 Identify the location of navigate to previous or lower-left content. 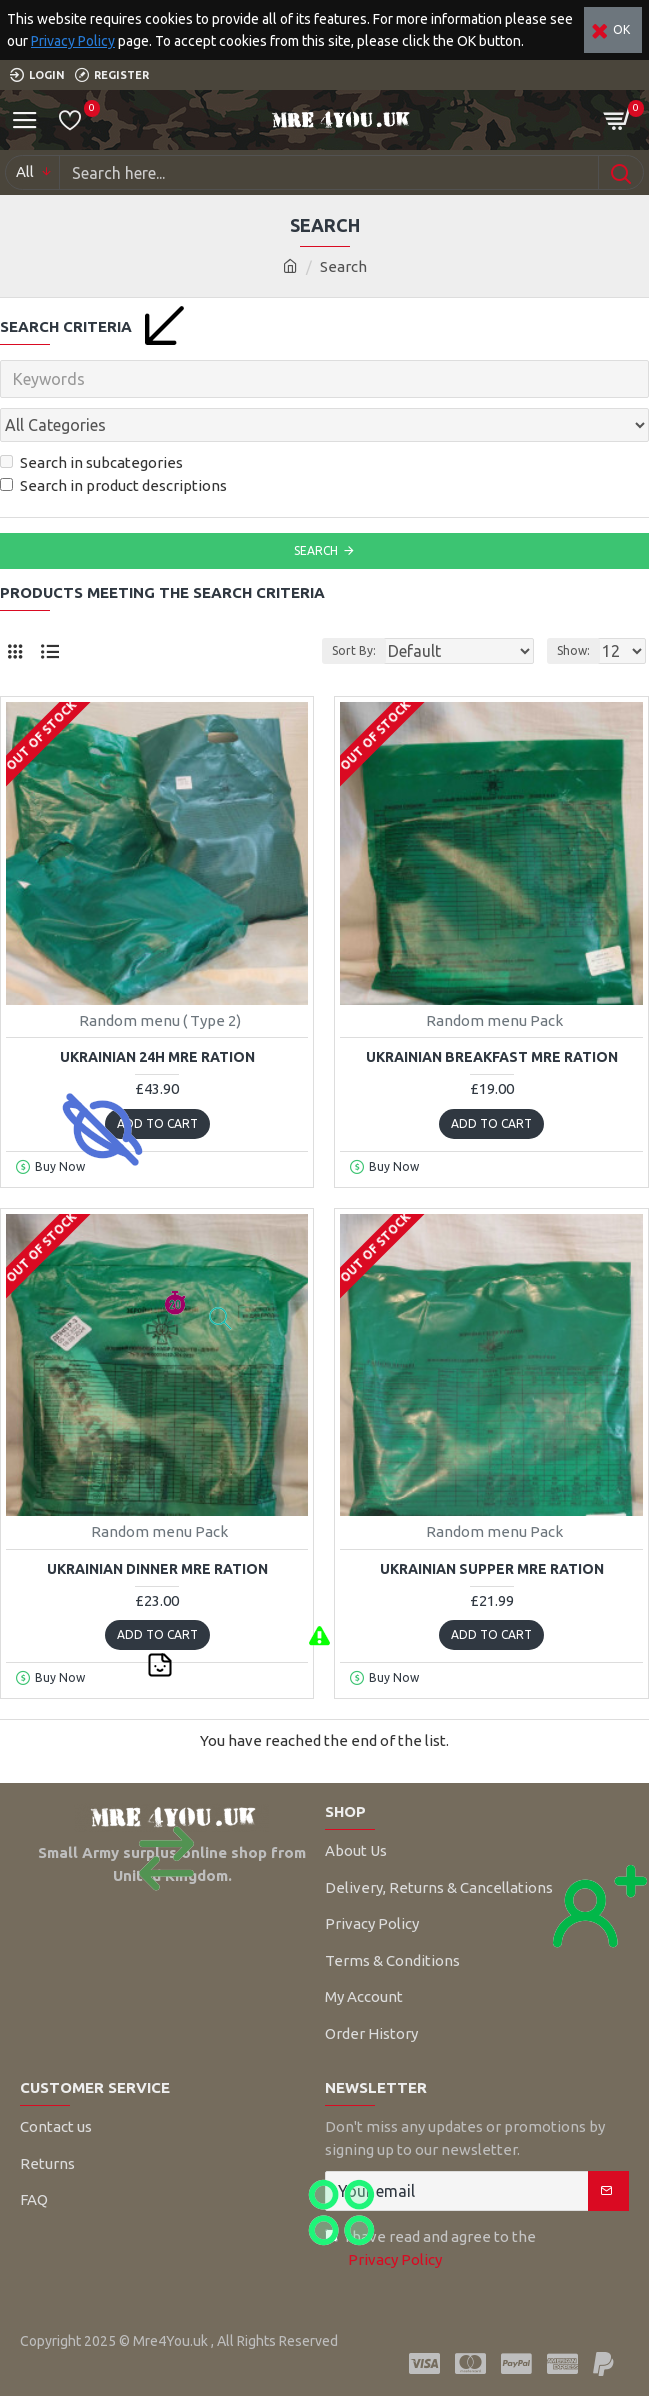
(166, 324).